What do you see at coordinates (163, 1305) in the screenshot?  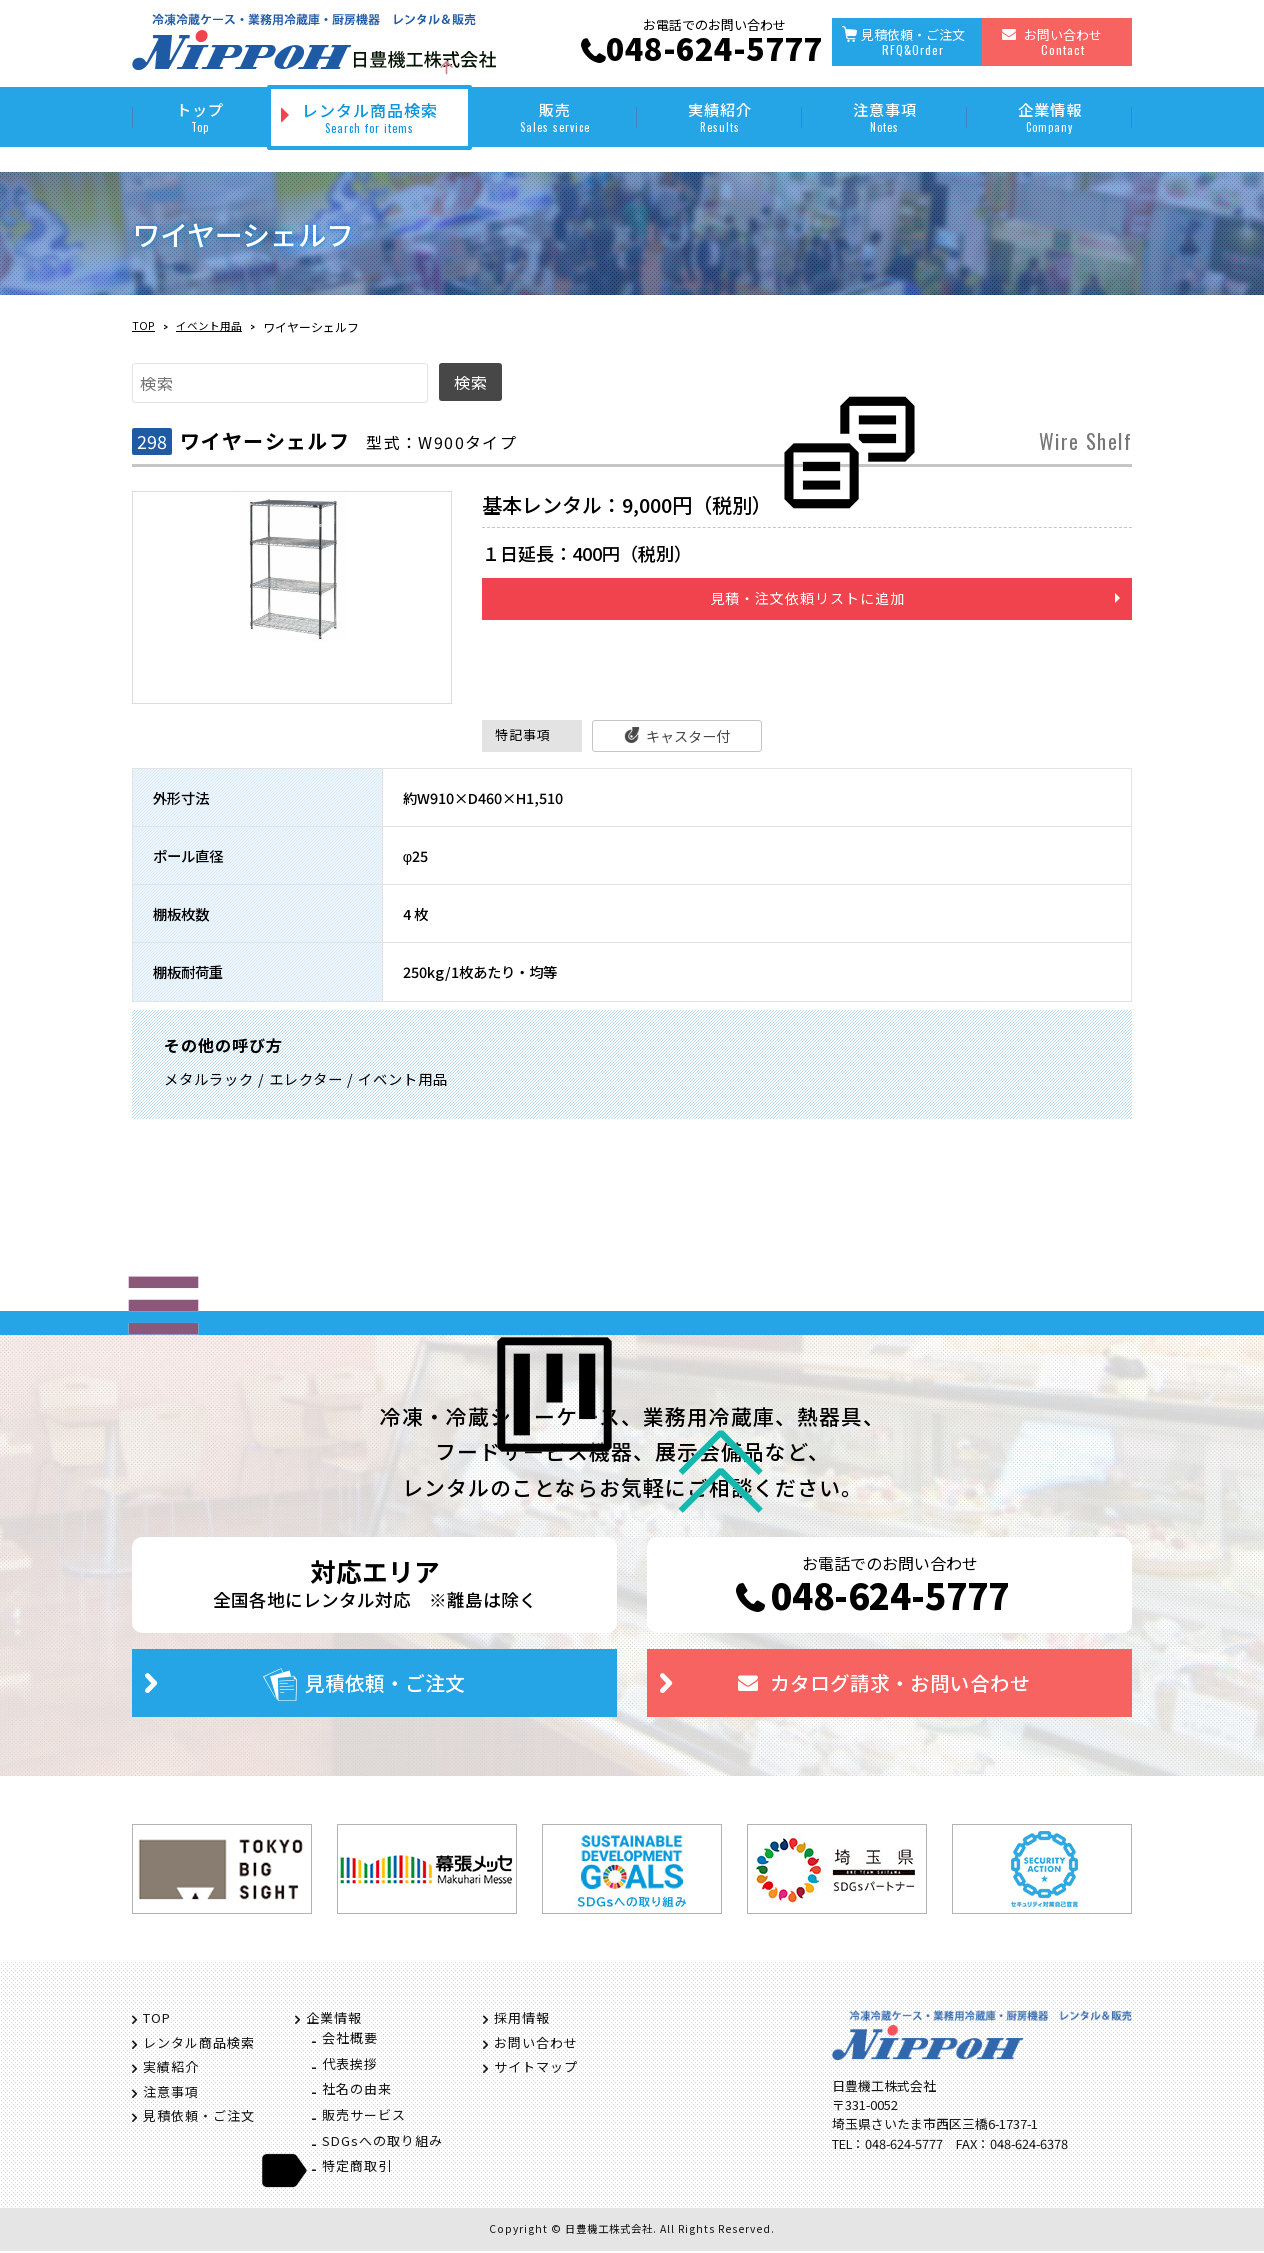 I see `open navigation menu` at bounding box center [163, 1305].